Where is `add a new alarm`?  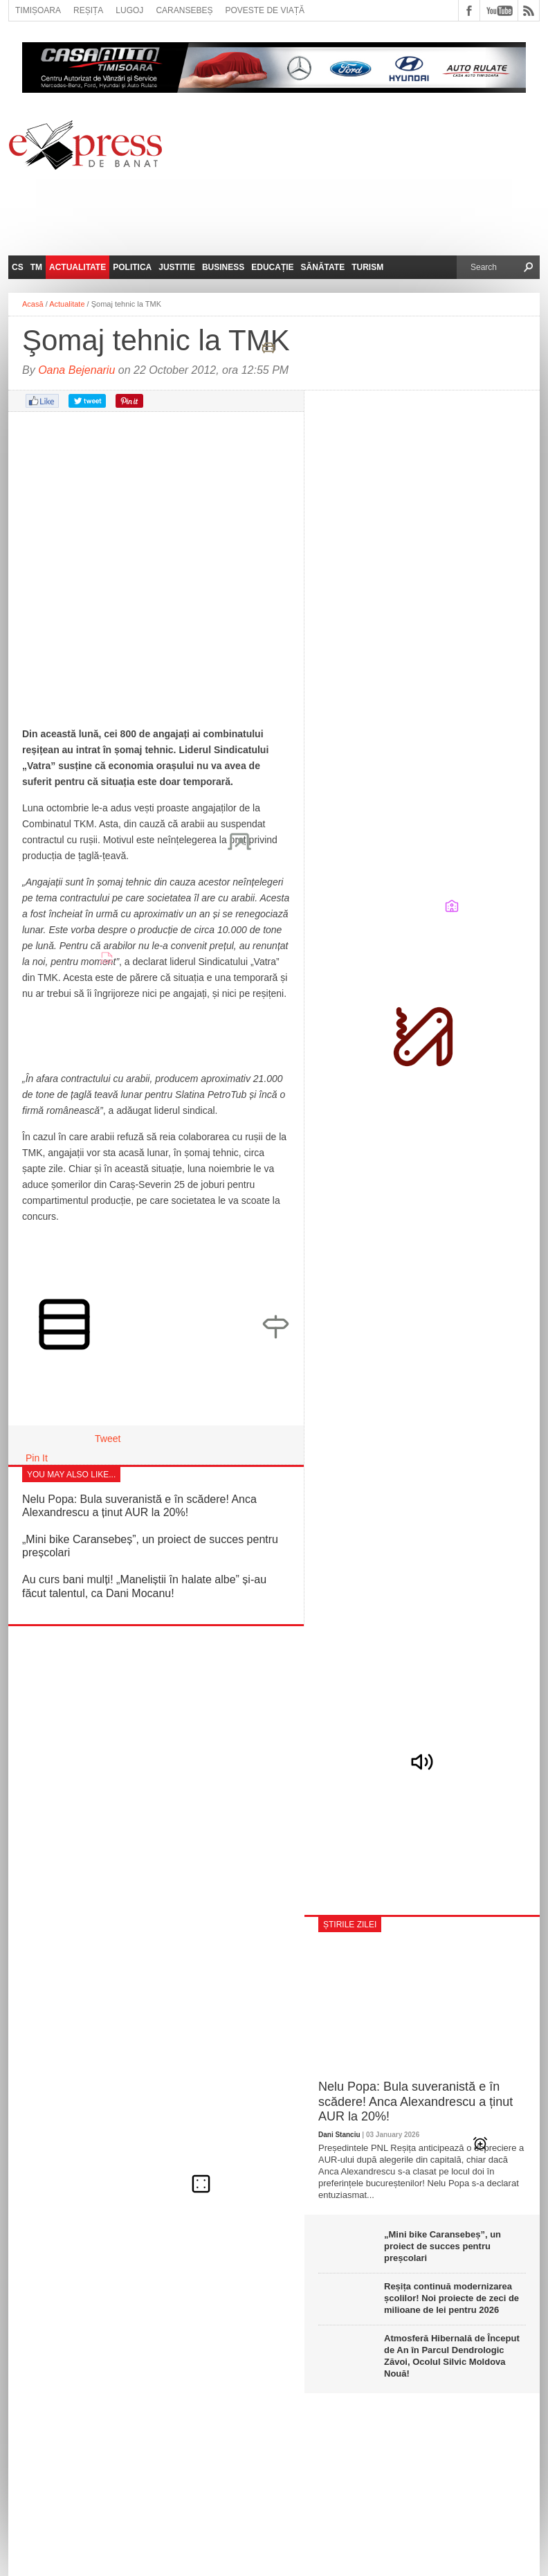
add a new alarm is located at coordinates (480, 2143).